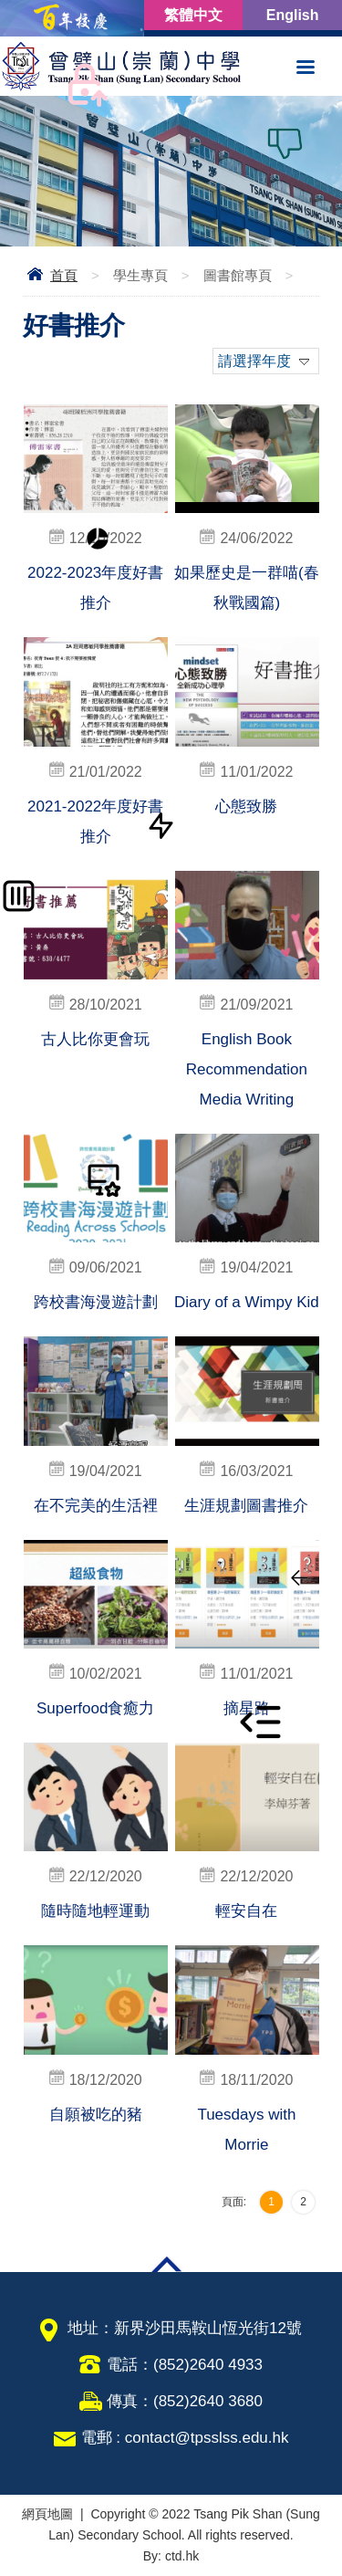 The width and height of the screenshot is (342, 2576). What do you see at coordinates (260, 1722) in the screenshot?
I see `decrease list indentation` at bounding box center [260, 1722].